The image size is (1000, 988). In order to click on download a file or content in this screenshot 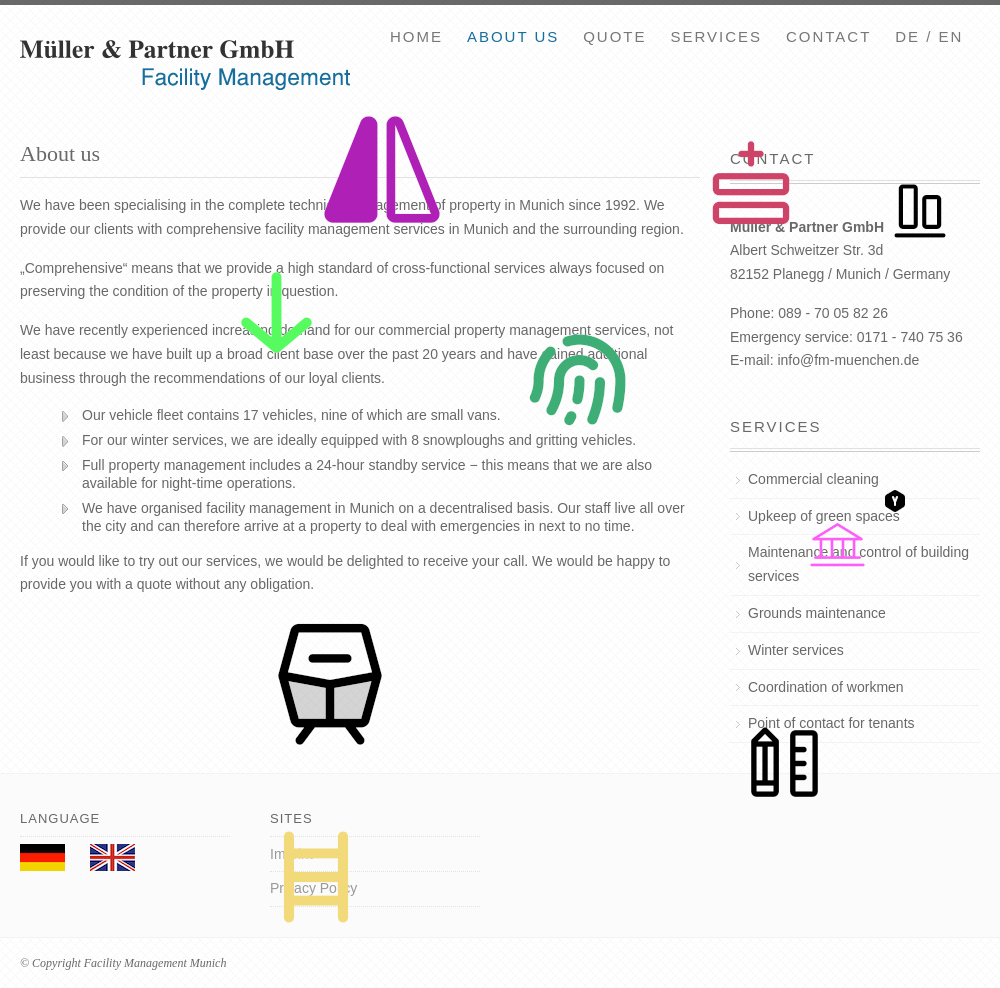, I will do `click(276, 312)`.